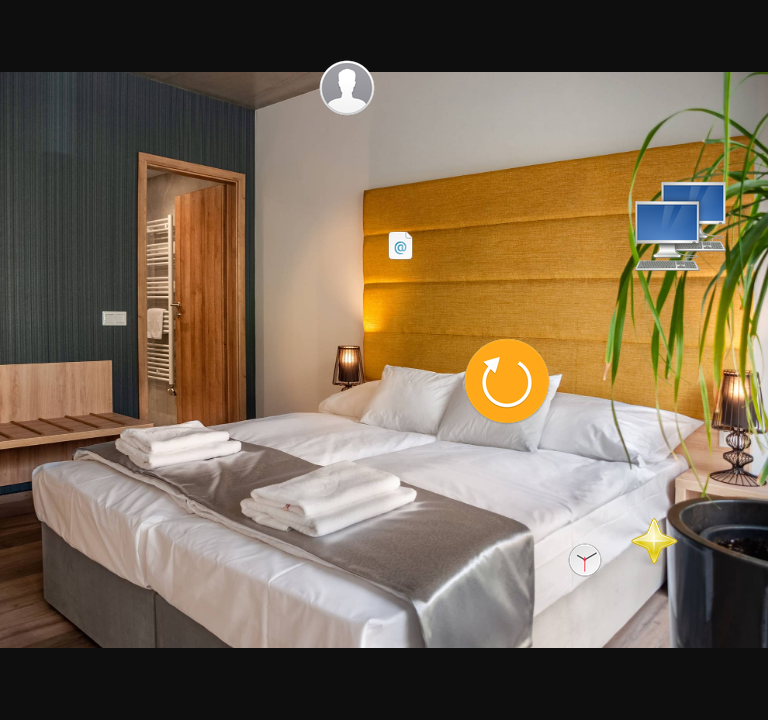 Image resolution: width=768 pixels, height=720 pixels. Describe the element at coordinates (400, 245) in the screenshot. I see `an email message file` at that location.